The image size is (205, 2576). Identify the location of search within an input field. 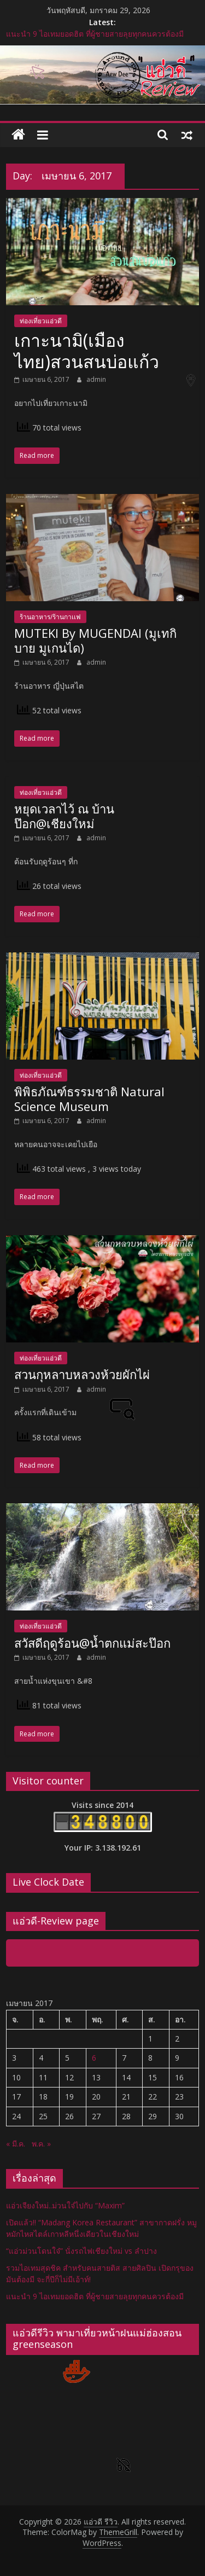
(121, 1406).